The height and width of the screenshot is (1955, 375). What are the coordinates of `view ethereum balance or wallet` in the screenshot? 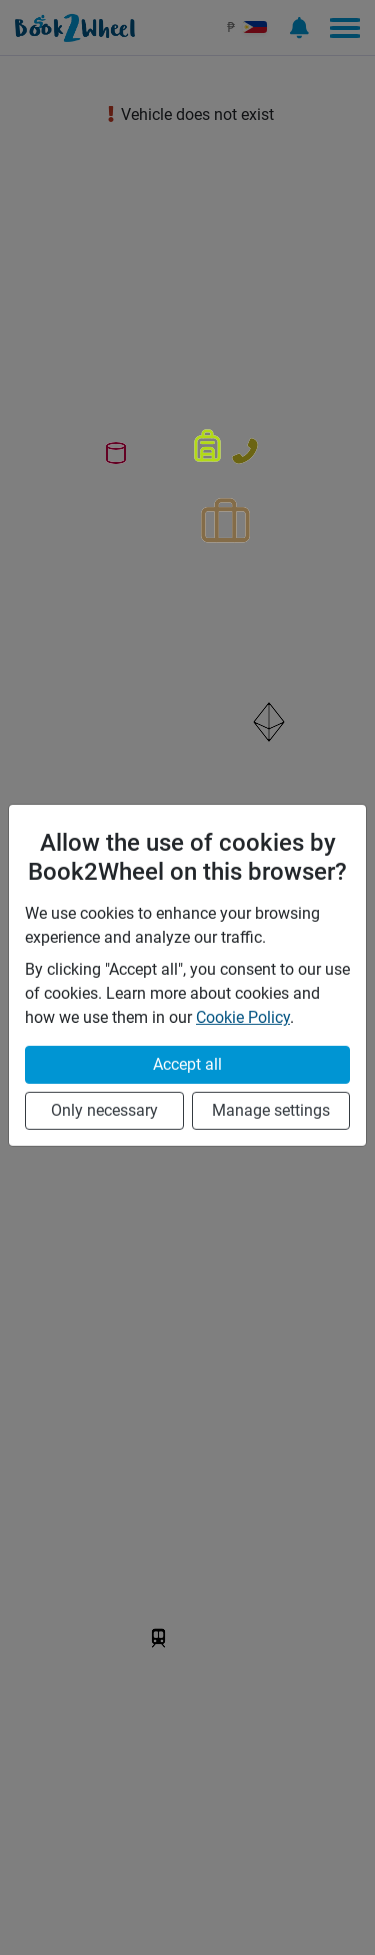 It's located at (269, 722).